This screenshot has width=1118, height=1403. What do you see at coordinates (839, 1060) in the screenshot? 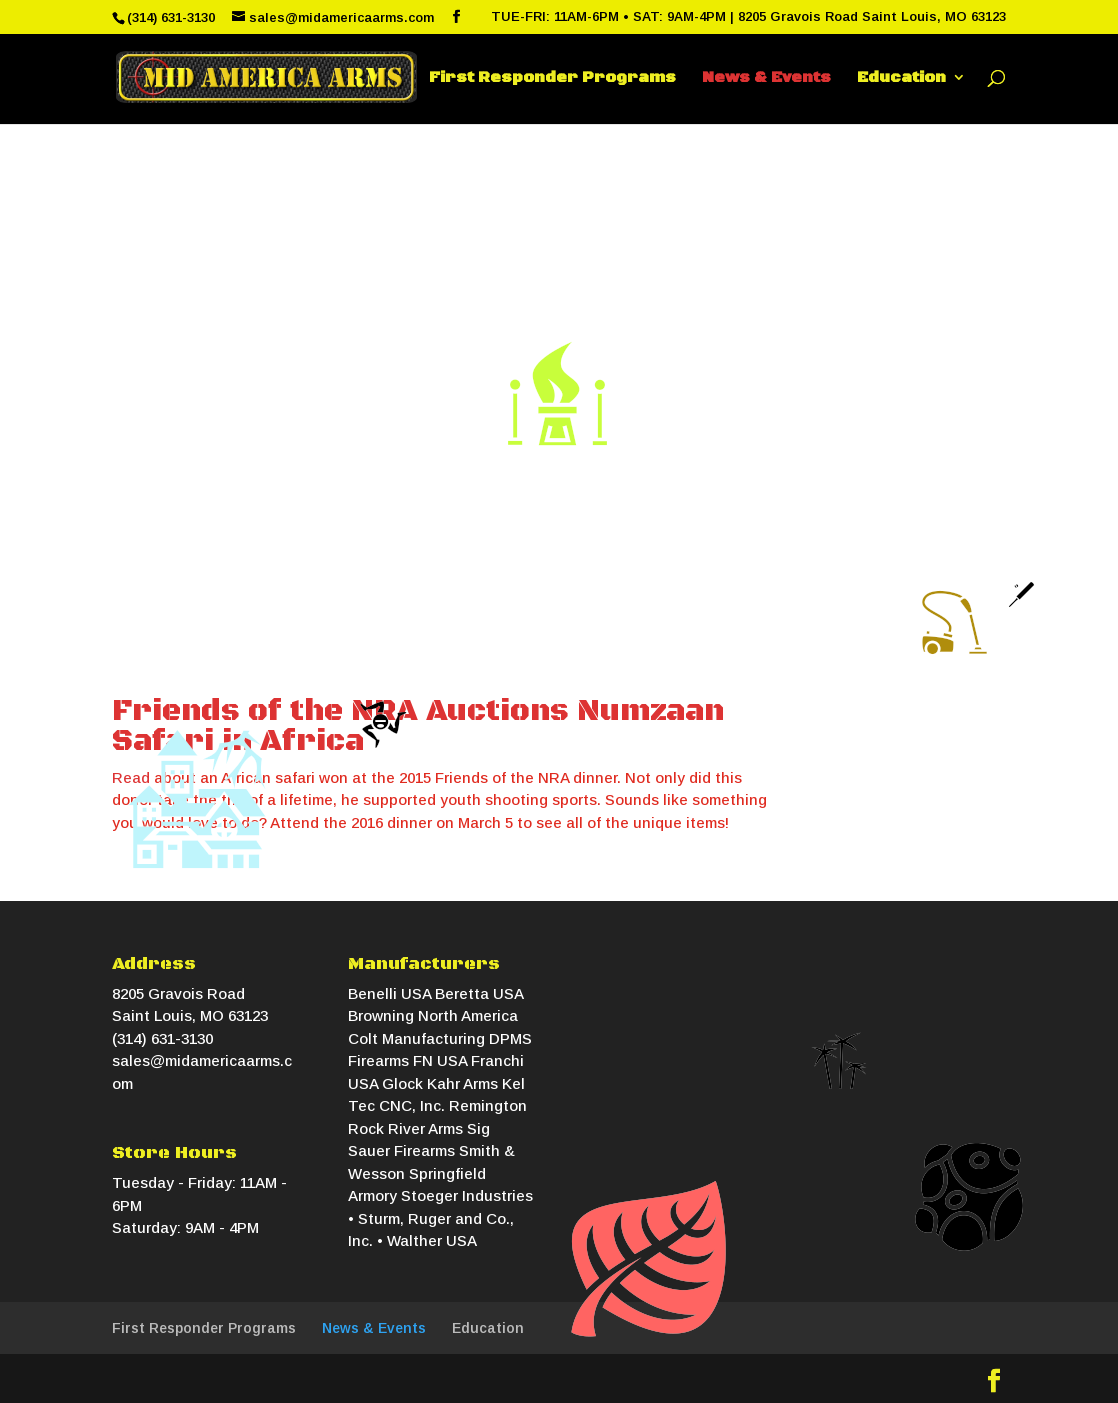
I see `view ancient or historical documents` at bounding box center [839, 1060].